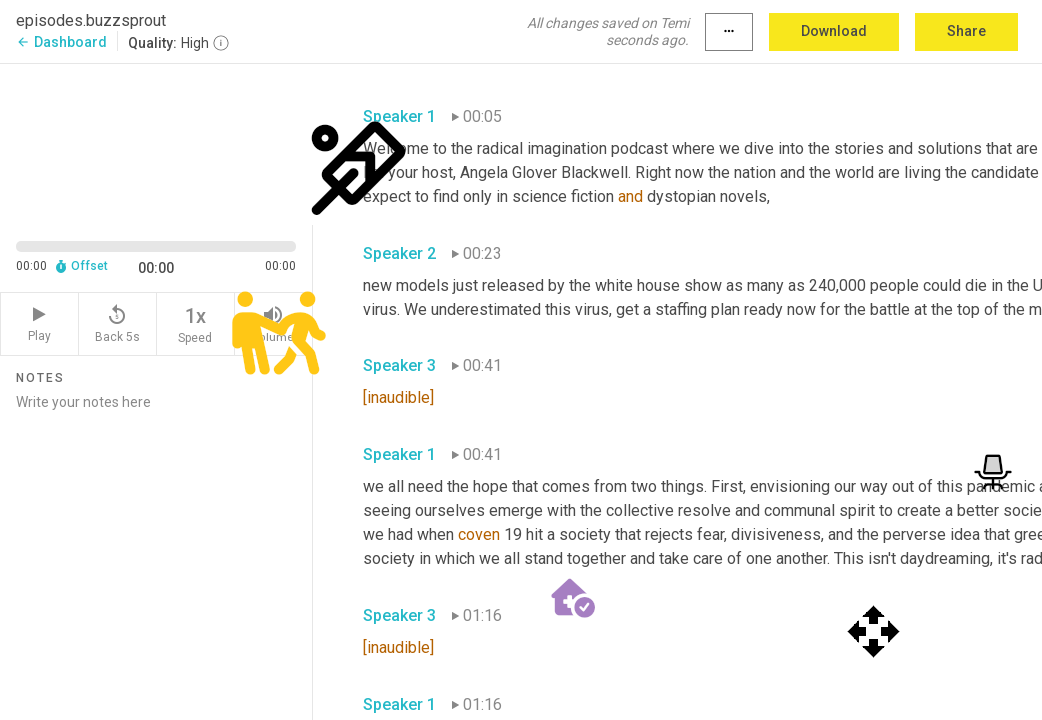  I want to click on indicates evacuation or emergency exit in progress, so click(279, 333).